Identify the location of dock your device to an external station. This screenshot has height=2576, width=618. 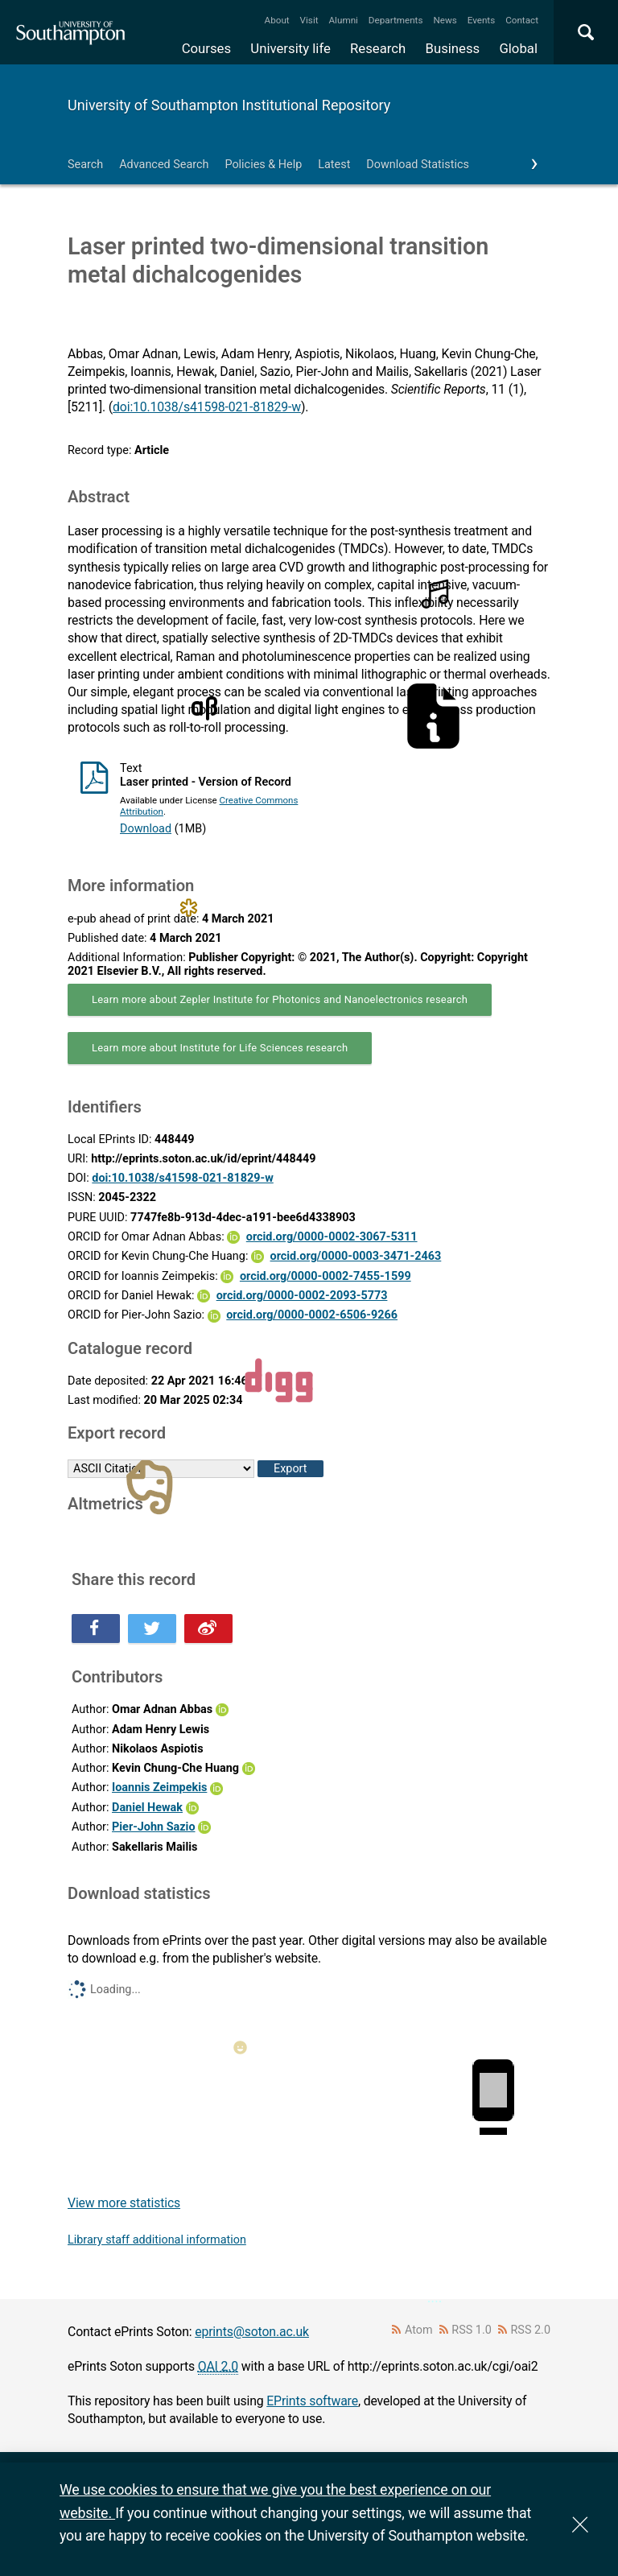
(493, 2097).